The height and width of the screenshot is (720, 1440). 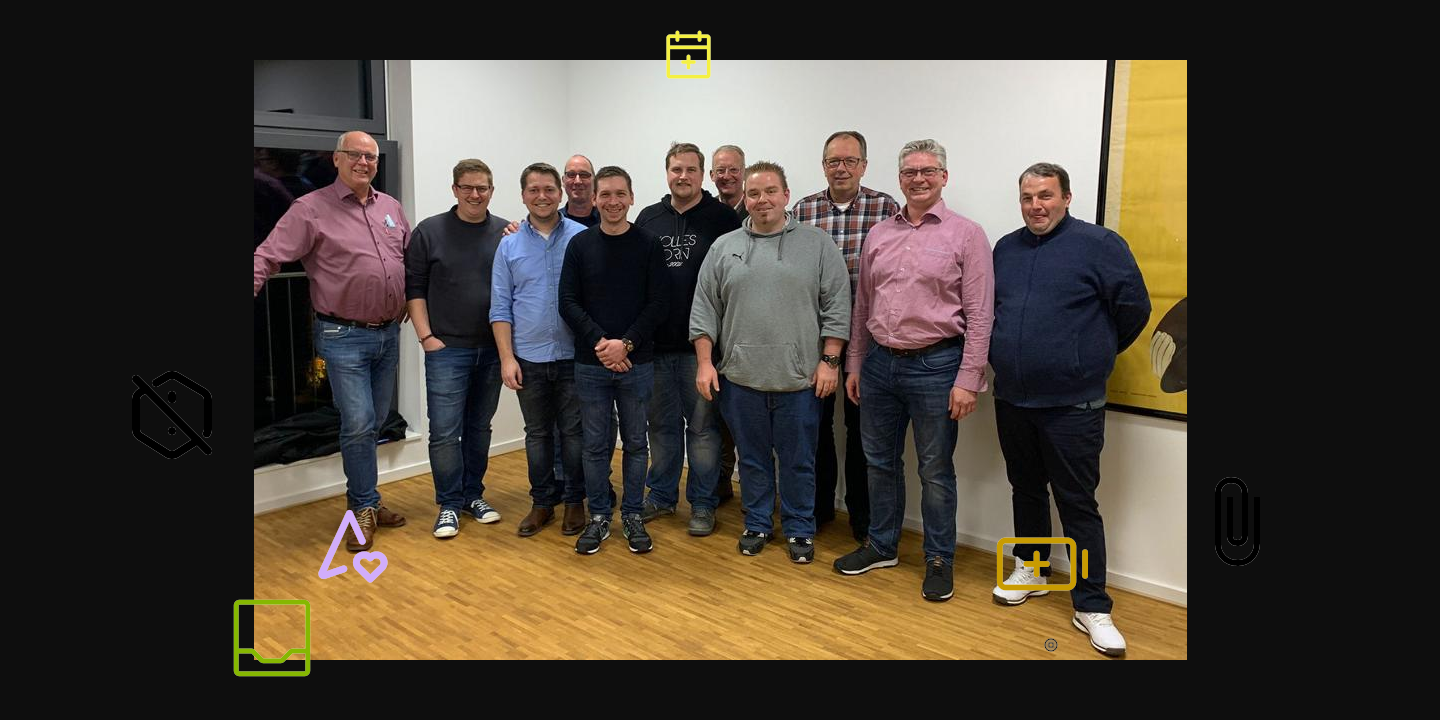 I want to click on attach a file to your message, so click(x=1235, y=521).